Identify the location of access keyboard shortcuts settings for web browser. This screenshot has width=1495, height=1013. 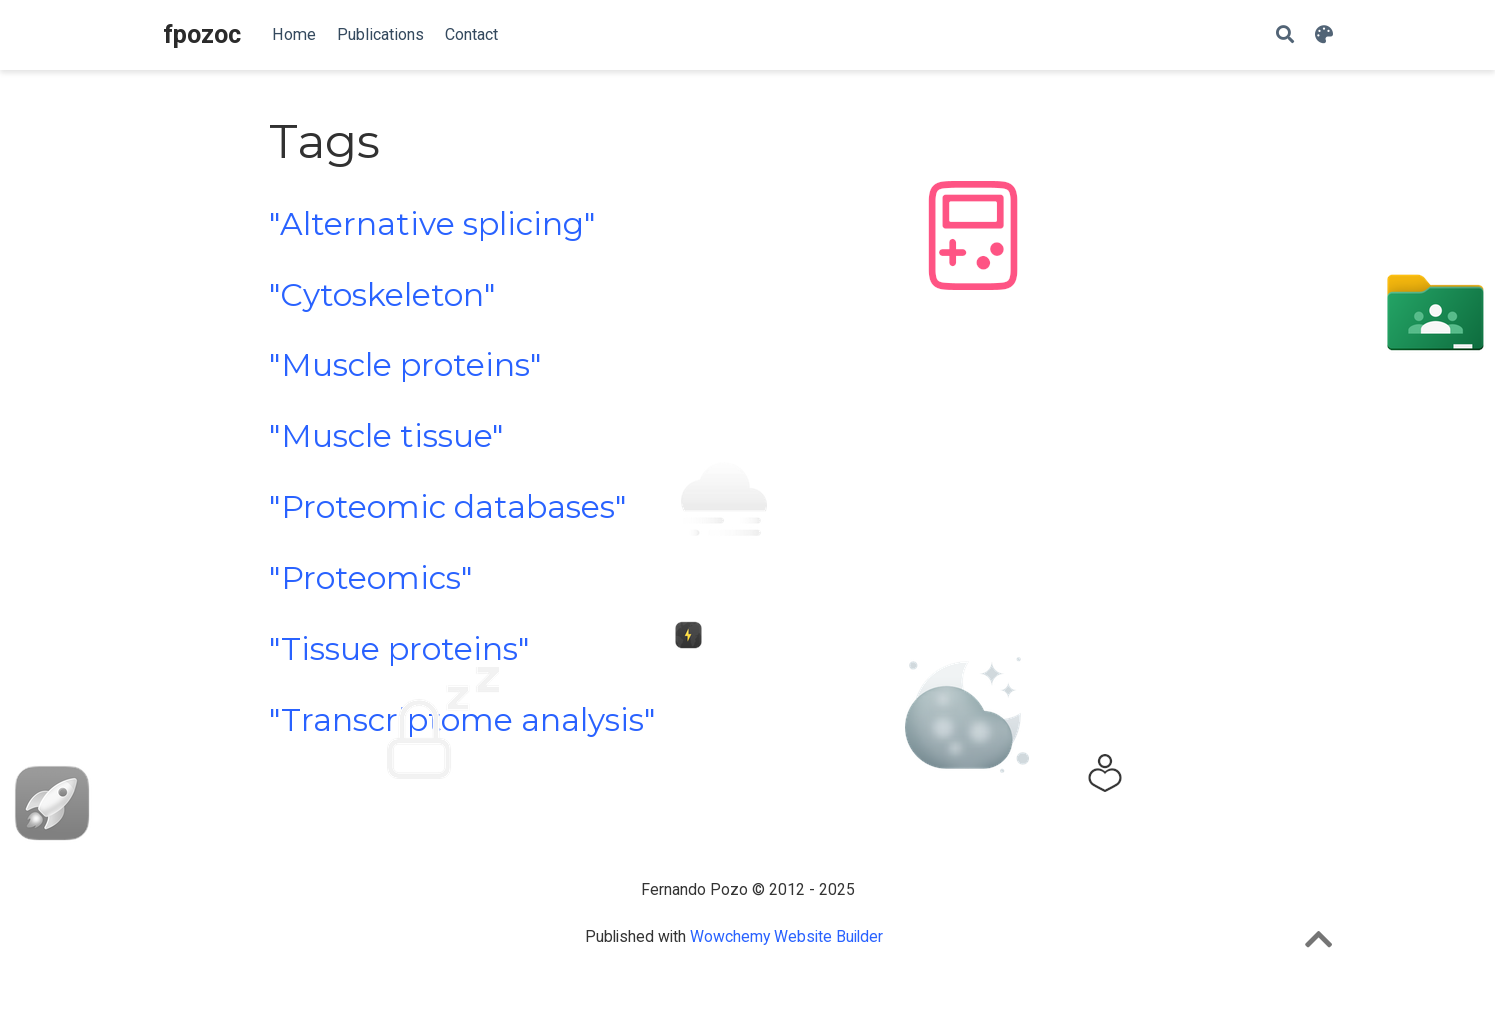
(688, 635).